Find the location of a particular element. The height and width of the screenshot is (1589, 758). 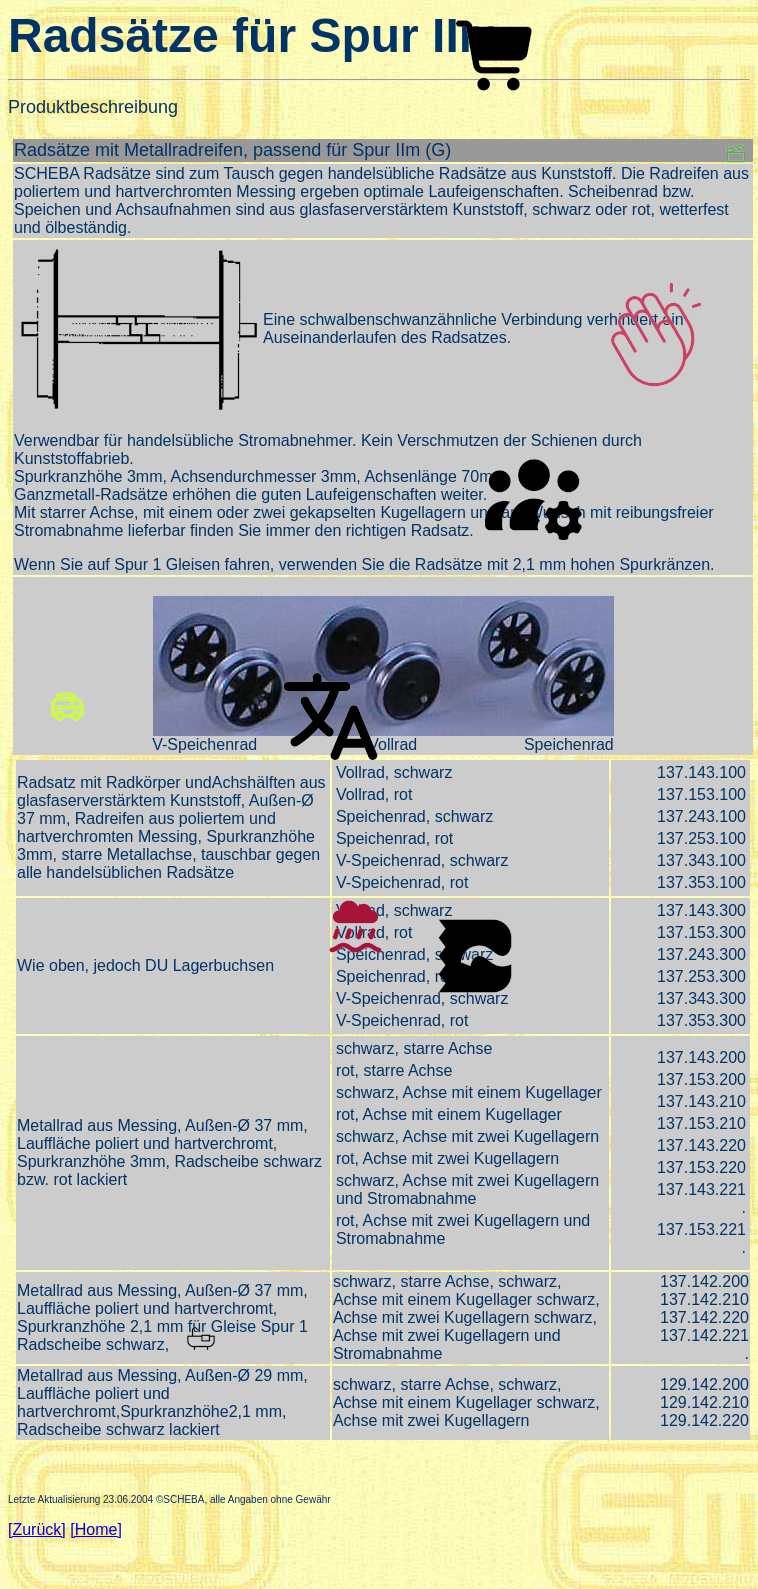

browse RV or camper van rentals is located at coordinates (67, 707).